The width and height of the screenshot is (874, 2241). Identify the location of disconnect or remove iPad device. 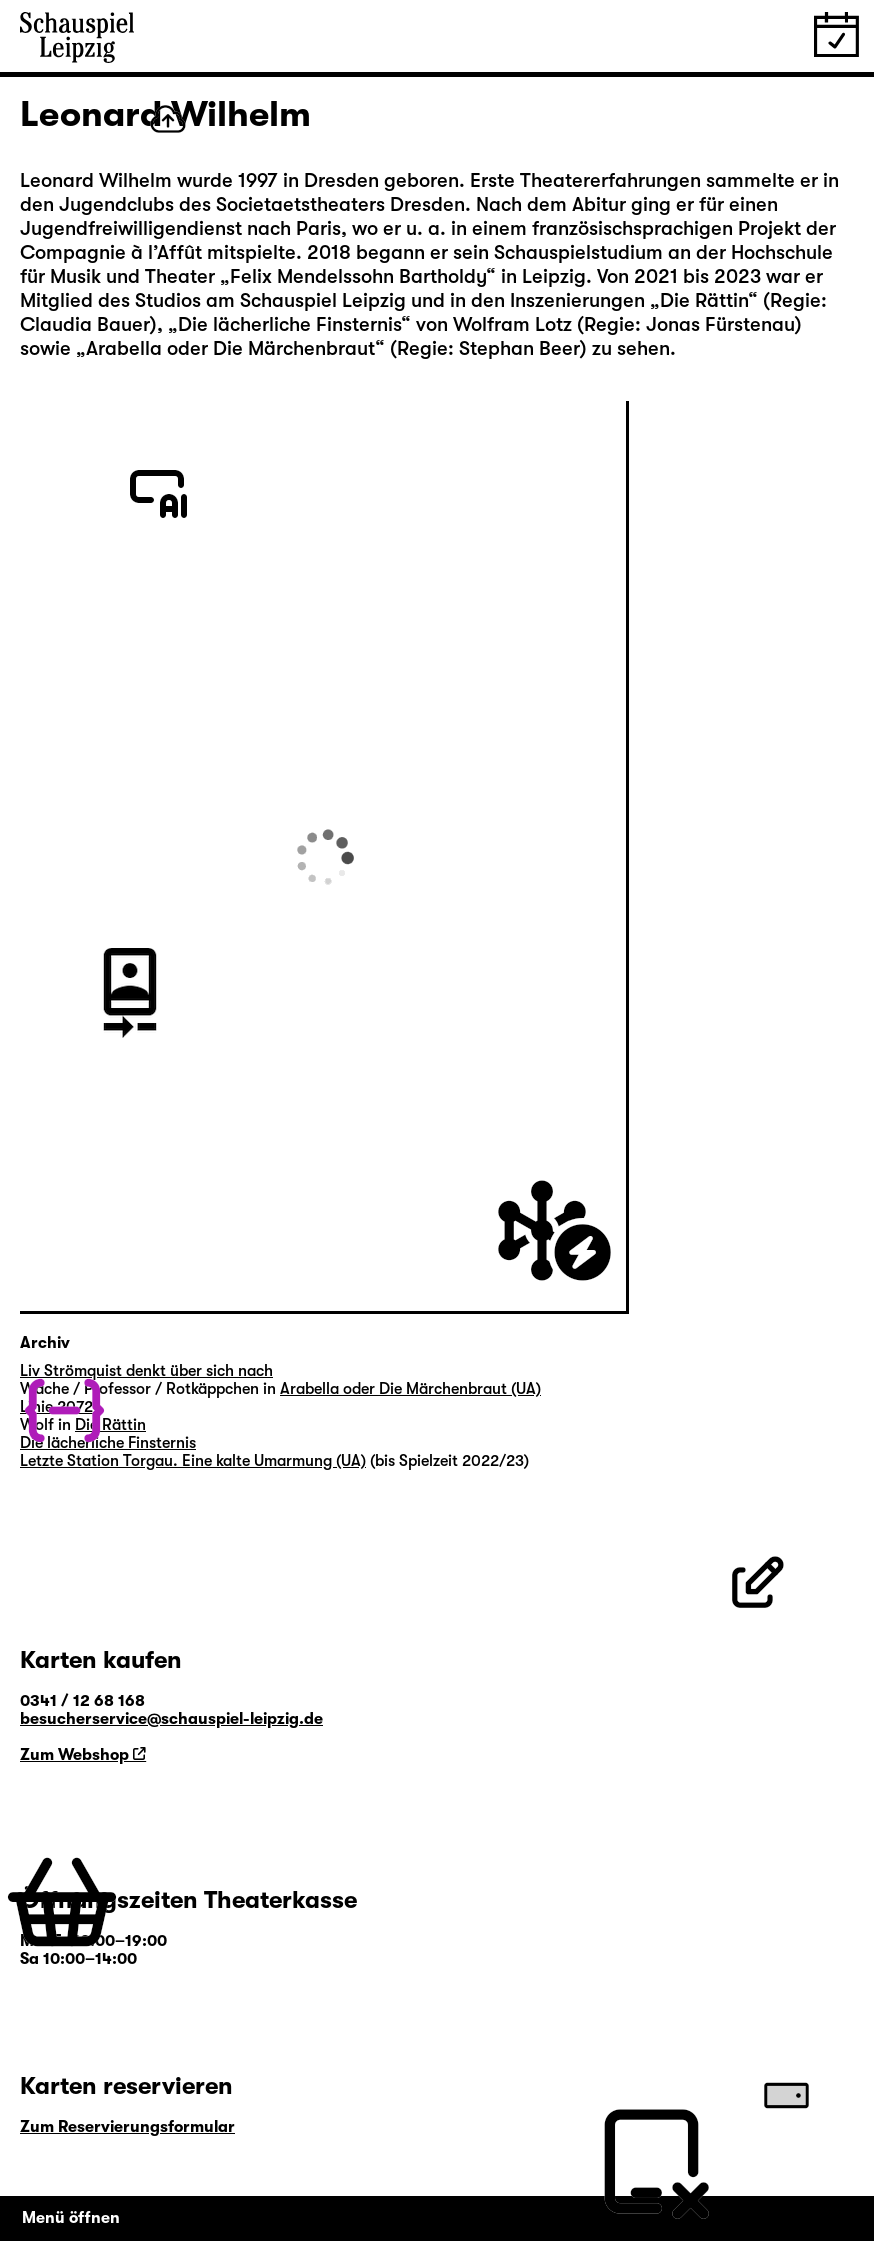
(651, 2161).